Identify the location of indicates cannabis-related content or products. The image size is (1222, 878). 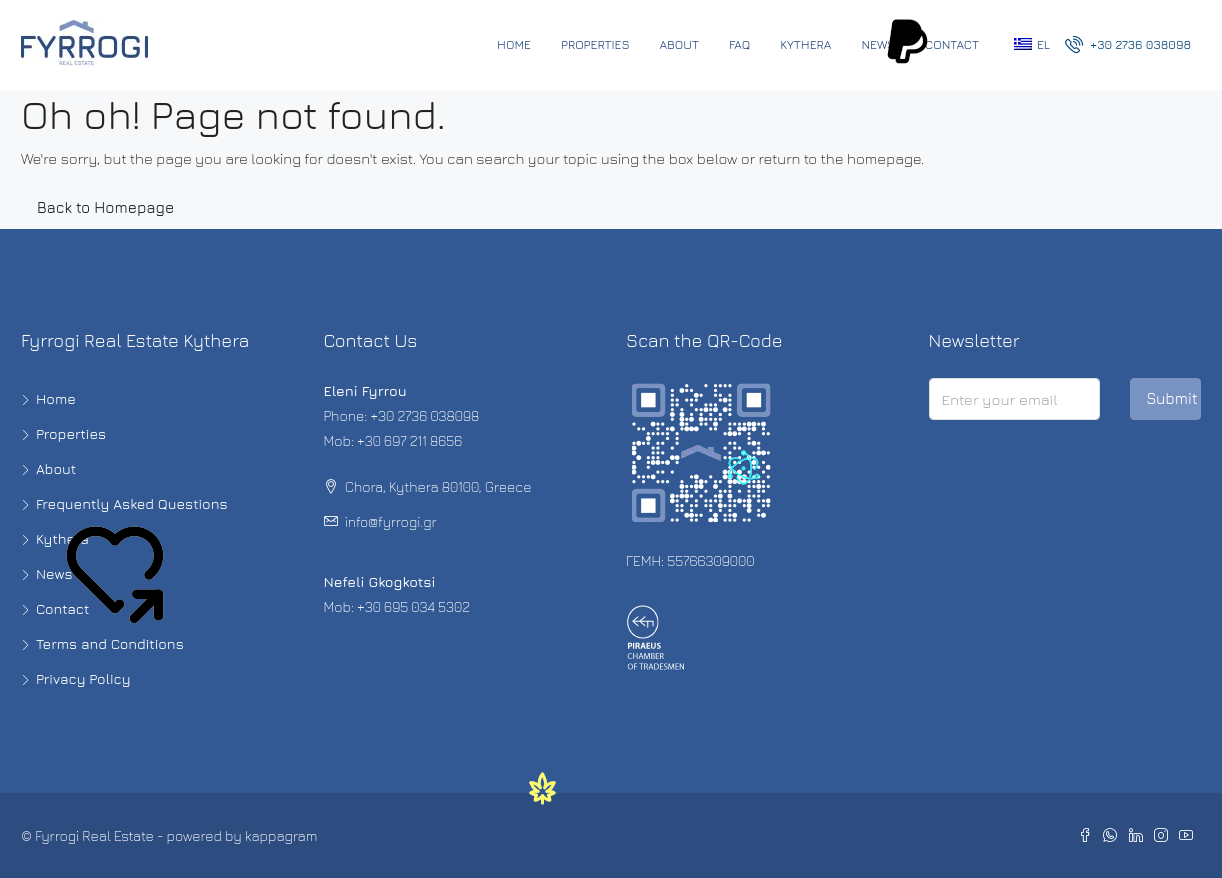
(542, 788).